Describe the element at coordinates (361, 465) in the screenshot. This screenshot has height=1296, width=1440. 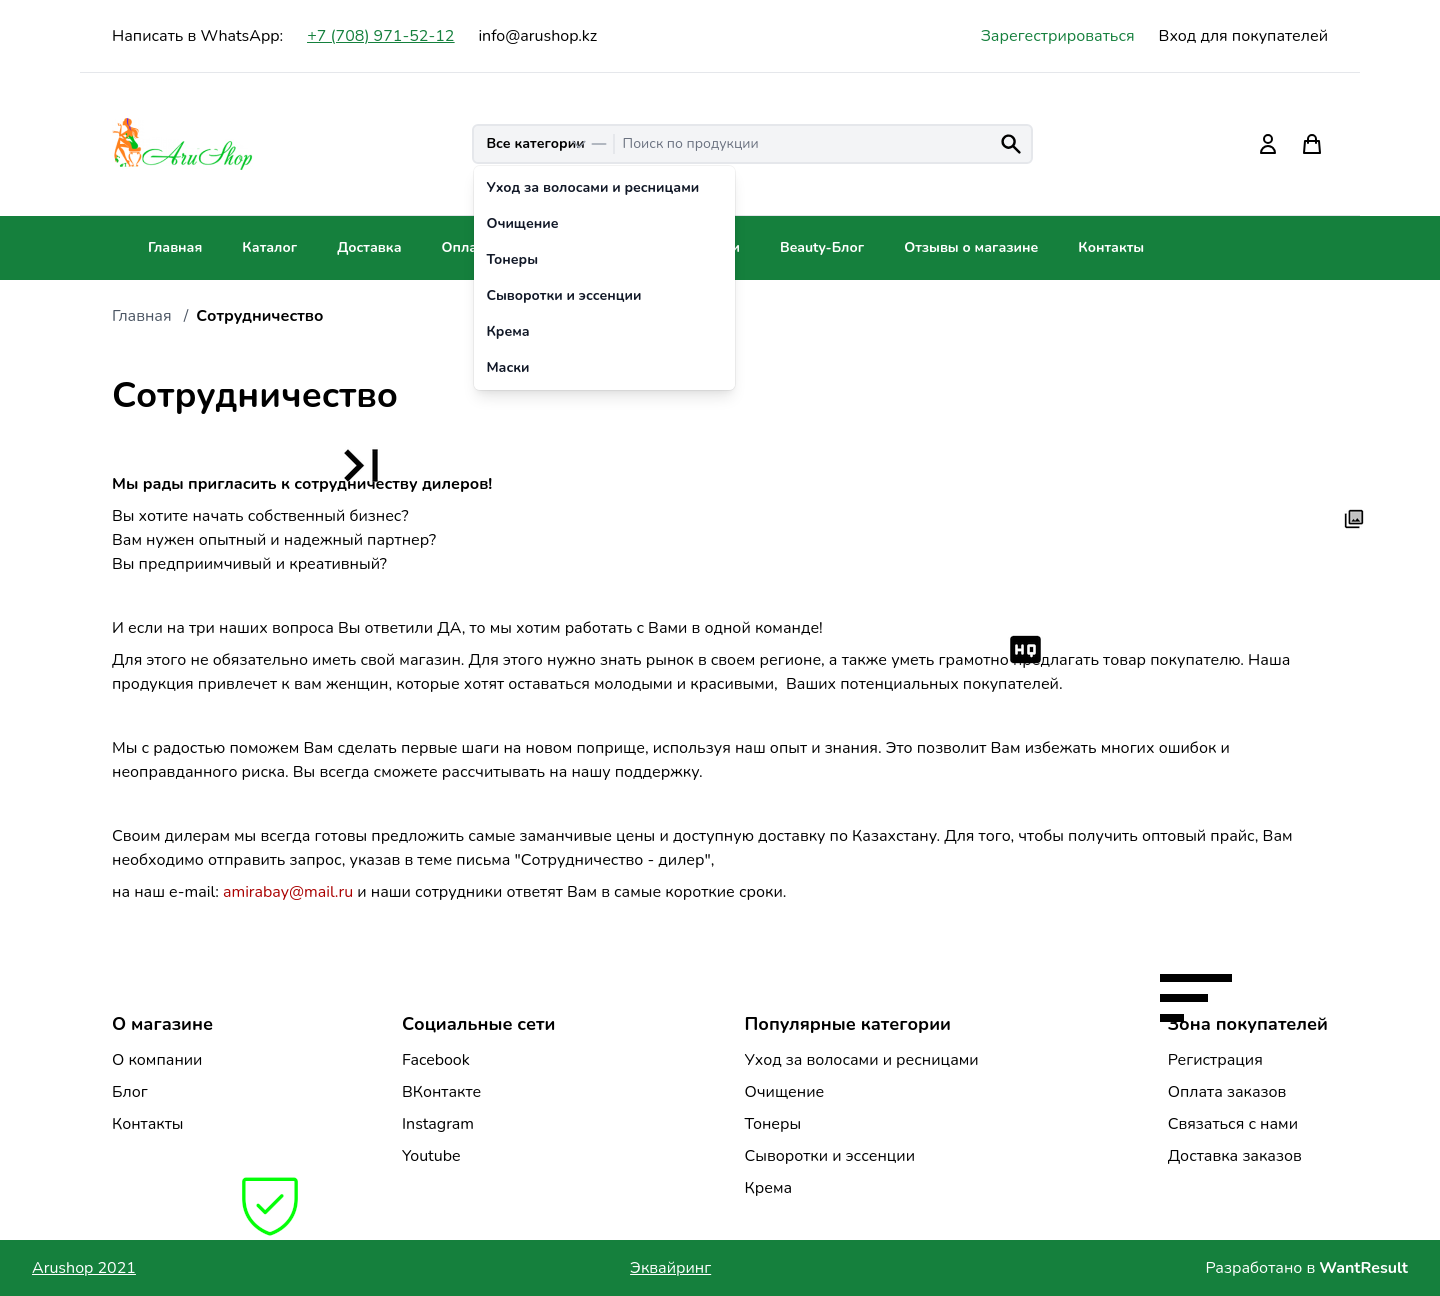
I see `go to the last page` at that location.